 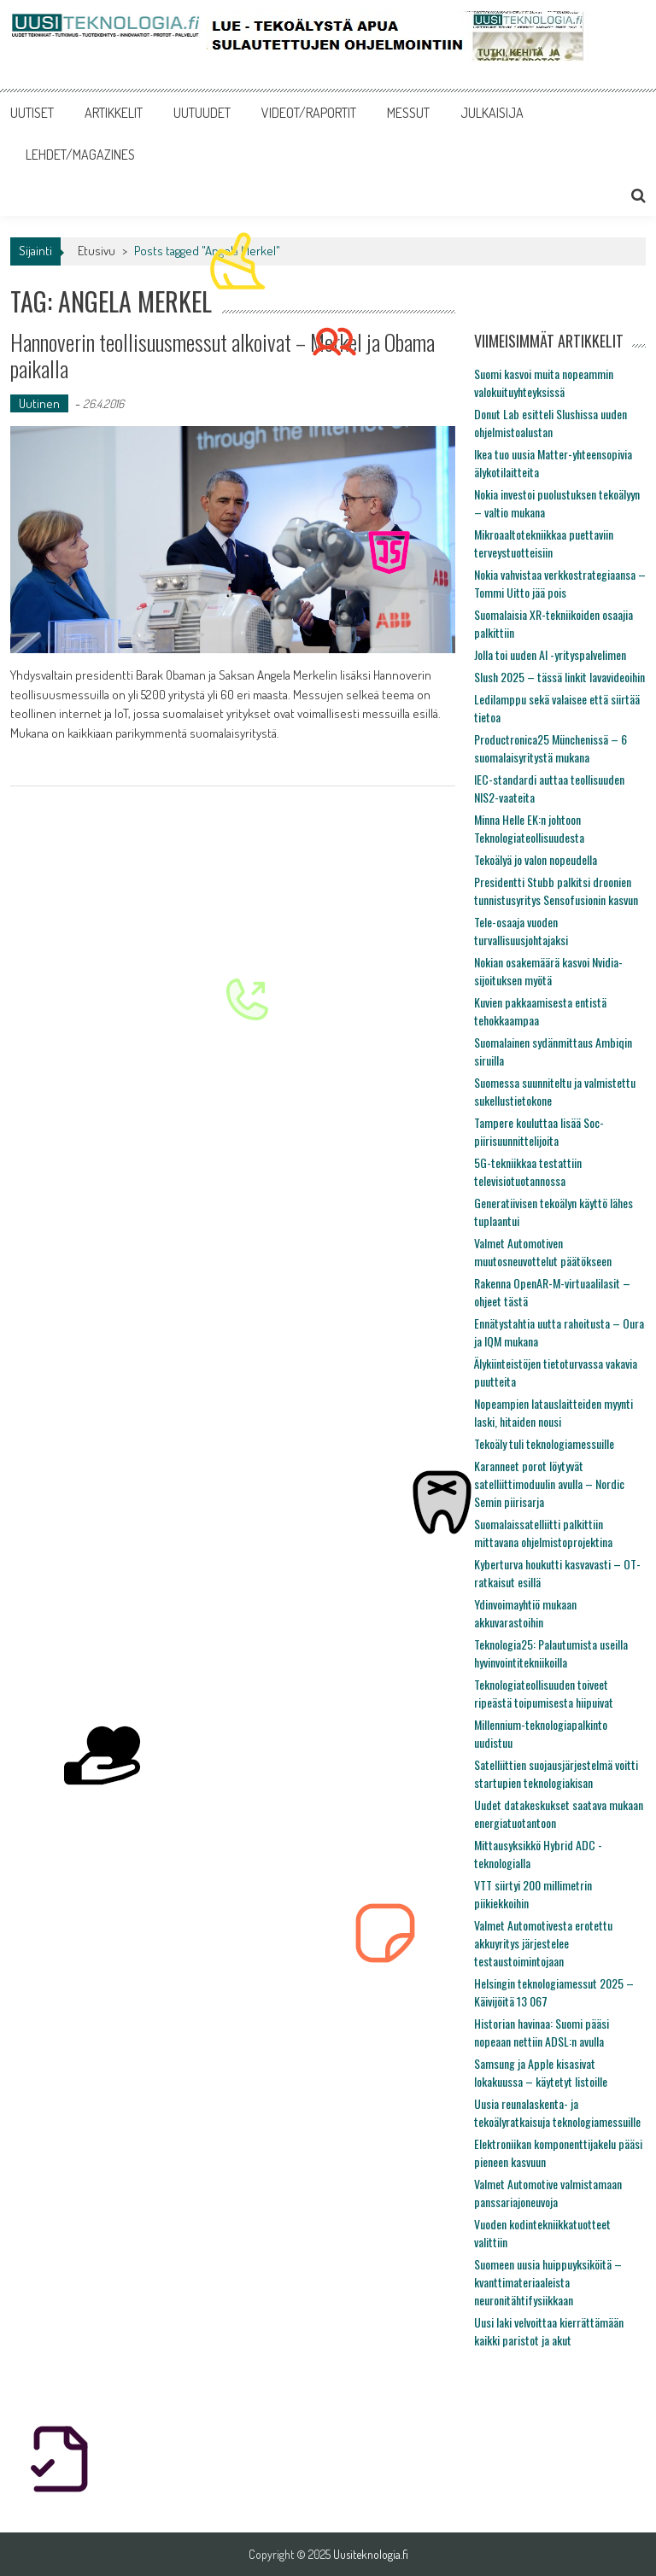 What do you see at coordinates (61, 2459) in the screenshot?
I see `file successfully uploaded or saved` at bounding box center [61, 2459].